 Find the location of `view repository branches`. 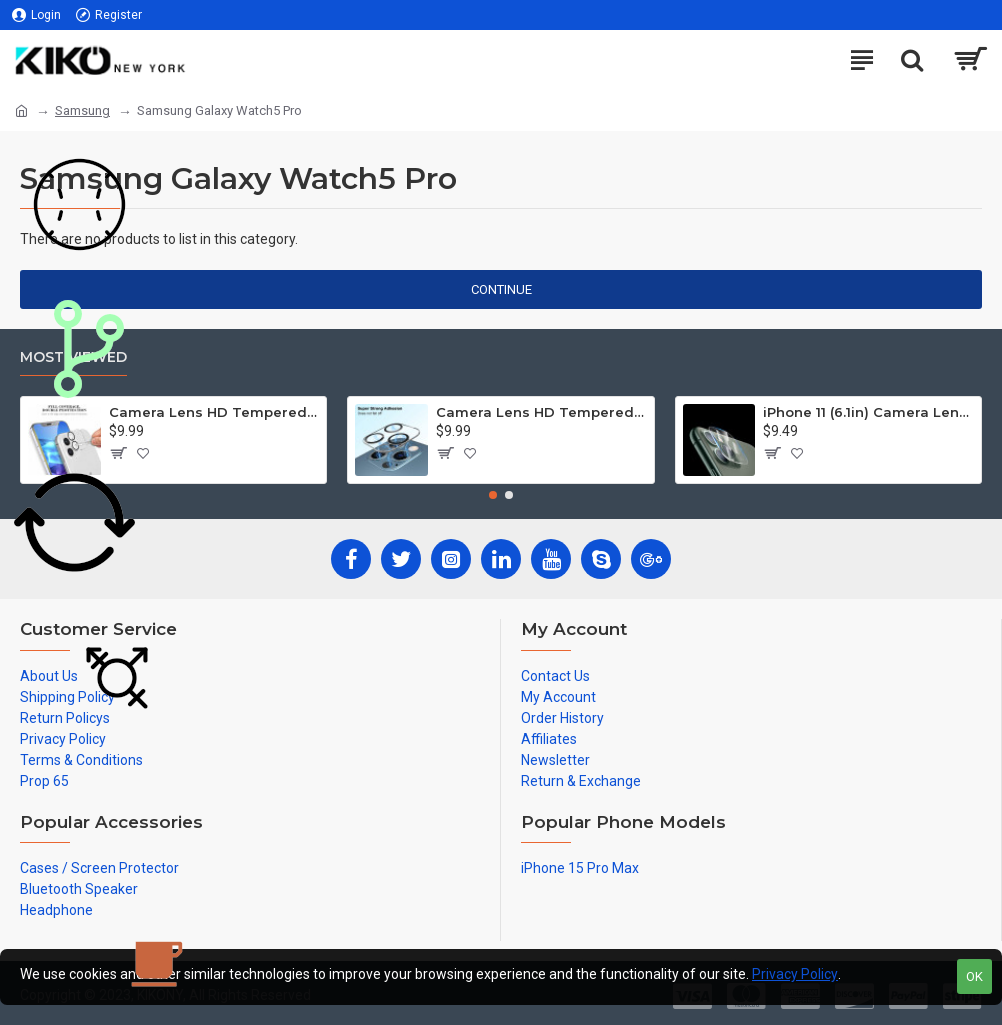

view repository branches is located at coordinates (89, 349).